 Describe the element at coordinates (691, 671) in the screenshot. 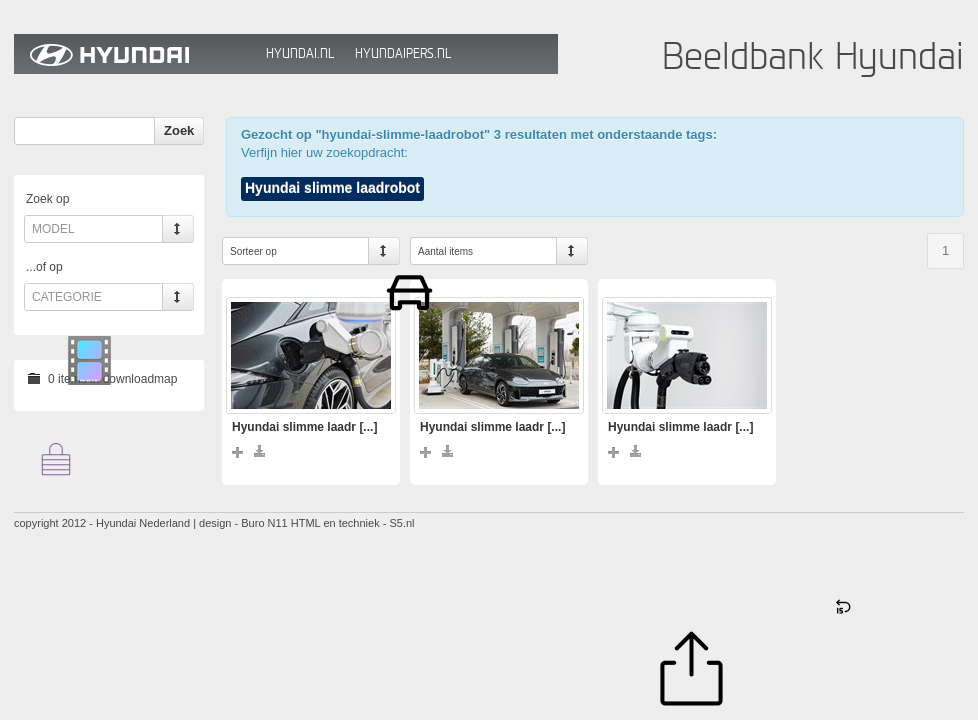

I see `export or share content to another app` at that location.